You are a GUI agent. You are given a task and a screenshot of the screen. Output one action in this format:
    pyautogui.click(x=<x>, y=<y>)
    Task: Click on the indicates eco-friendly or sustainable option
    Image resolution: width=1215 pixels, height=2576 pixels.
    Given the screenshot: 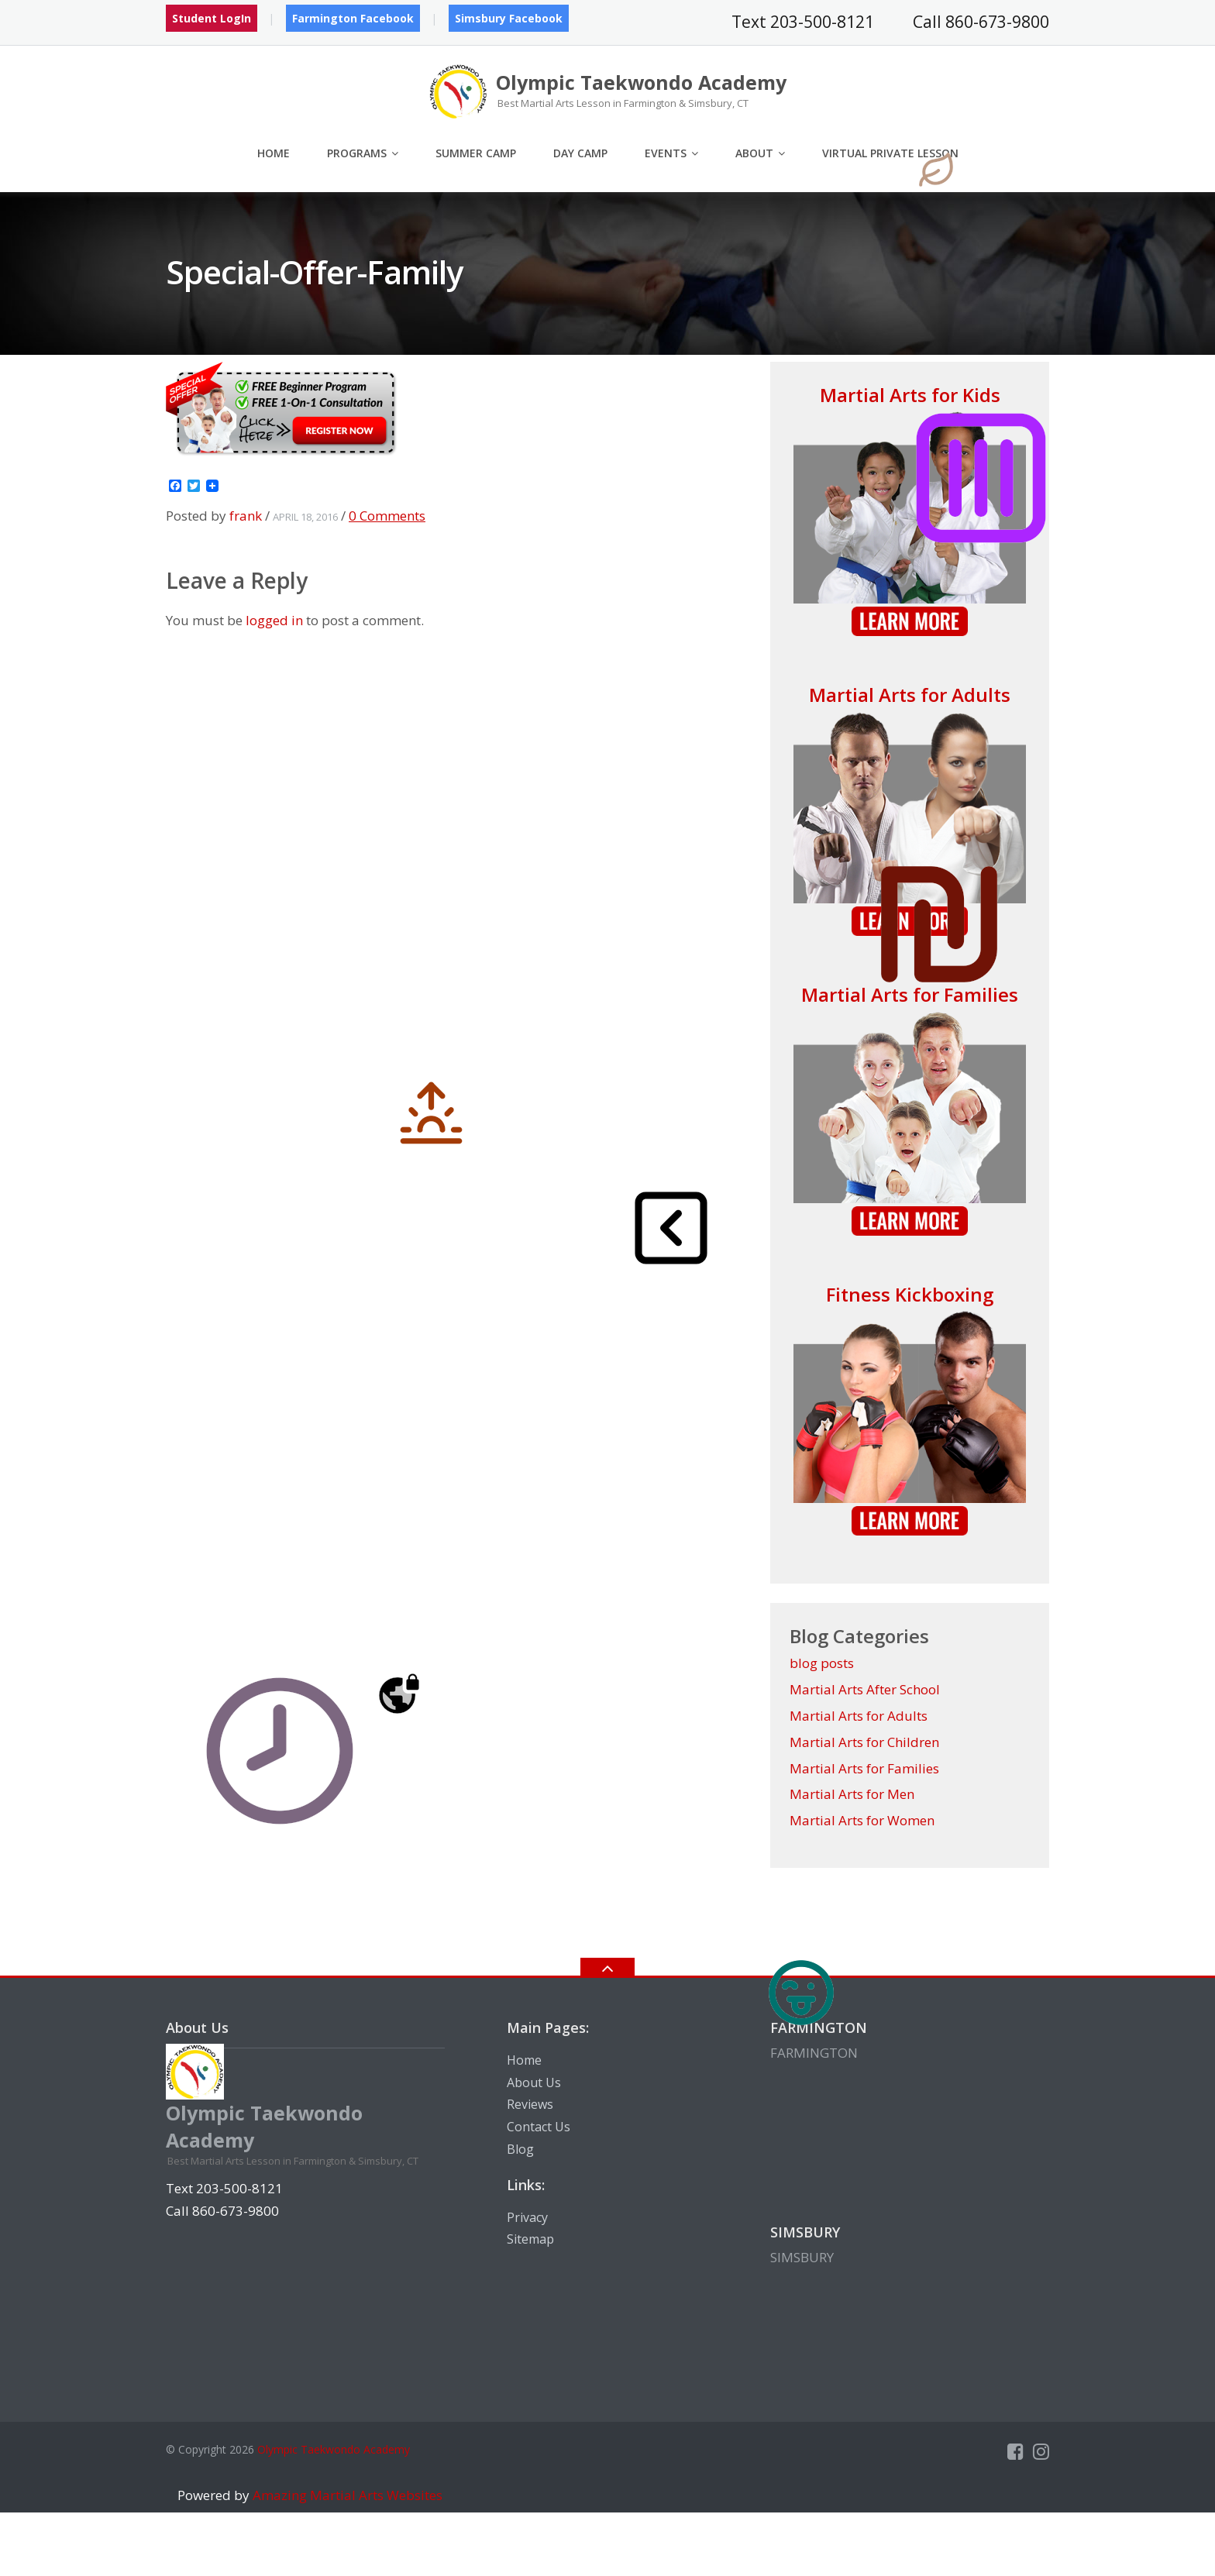 What is the action you would take?
    pyautogui.click(x=937, y=170)
    